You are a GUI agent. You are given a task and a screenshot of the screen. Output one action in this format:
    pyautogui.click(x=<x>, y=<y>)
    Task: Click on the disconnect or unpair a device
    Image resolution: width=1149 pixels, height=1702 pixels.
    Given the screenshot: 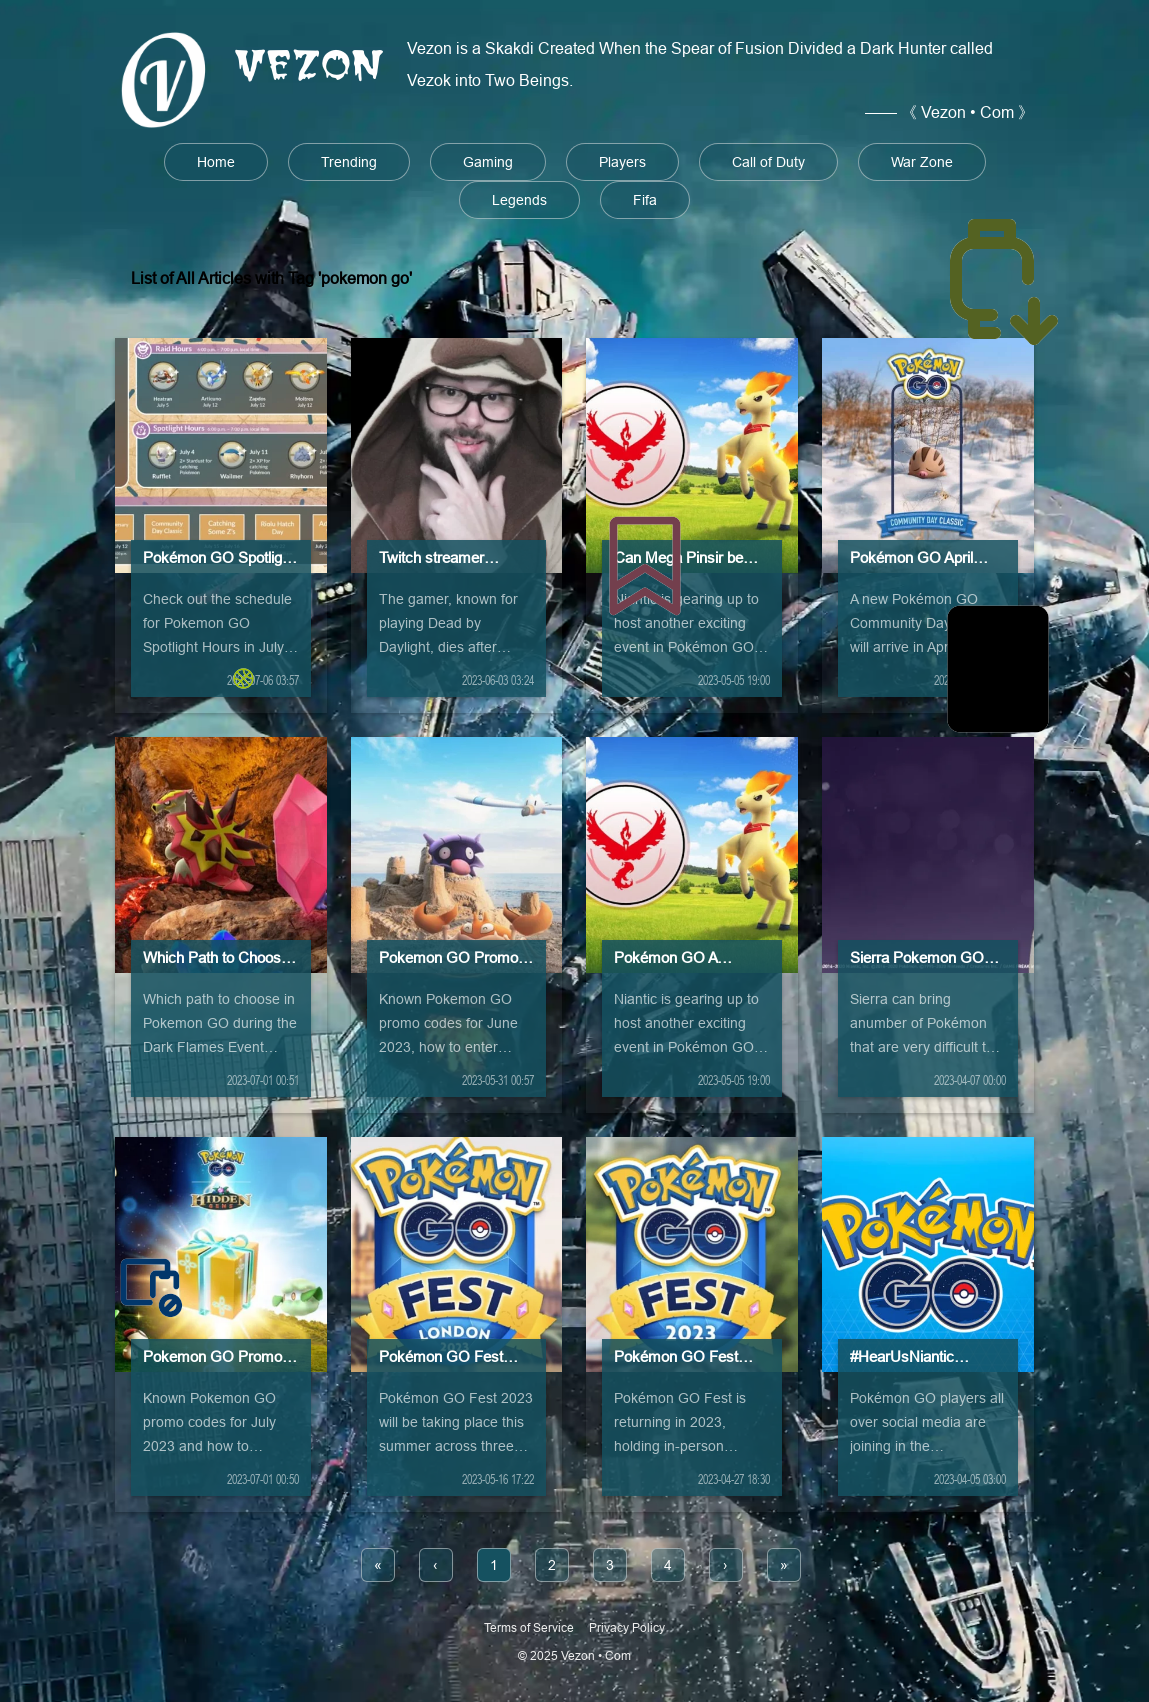 What is the action you would take?
    pyautogui.click(x=150, y=1285)
    